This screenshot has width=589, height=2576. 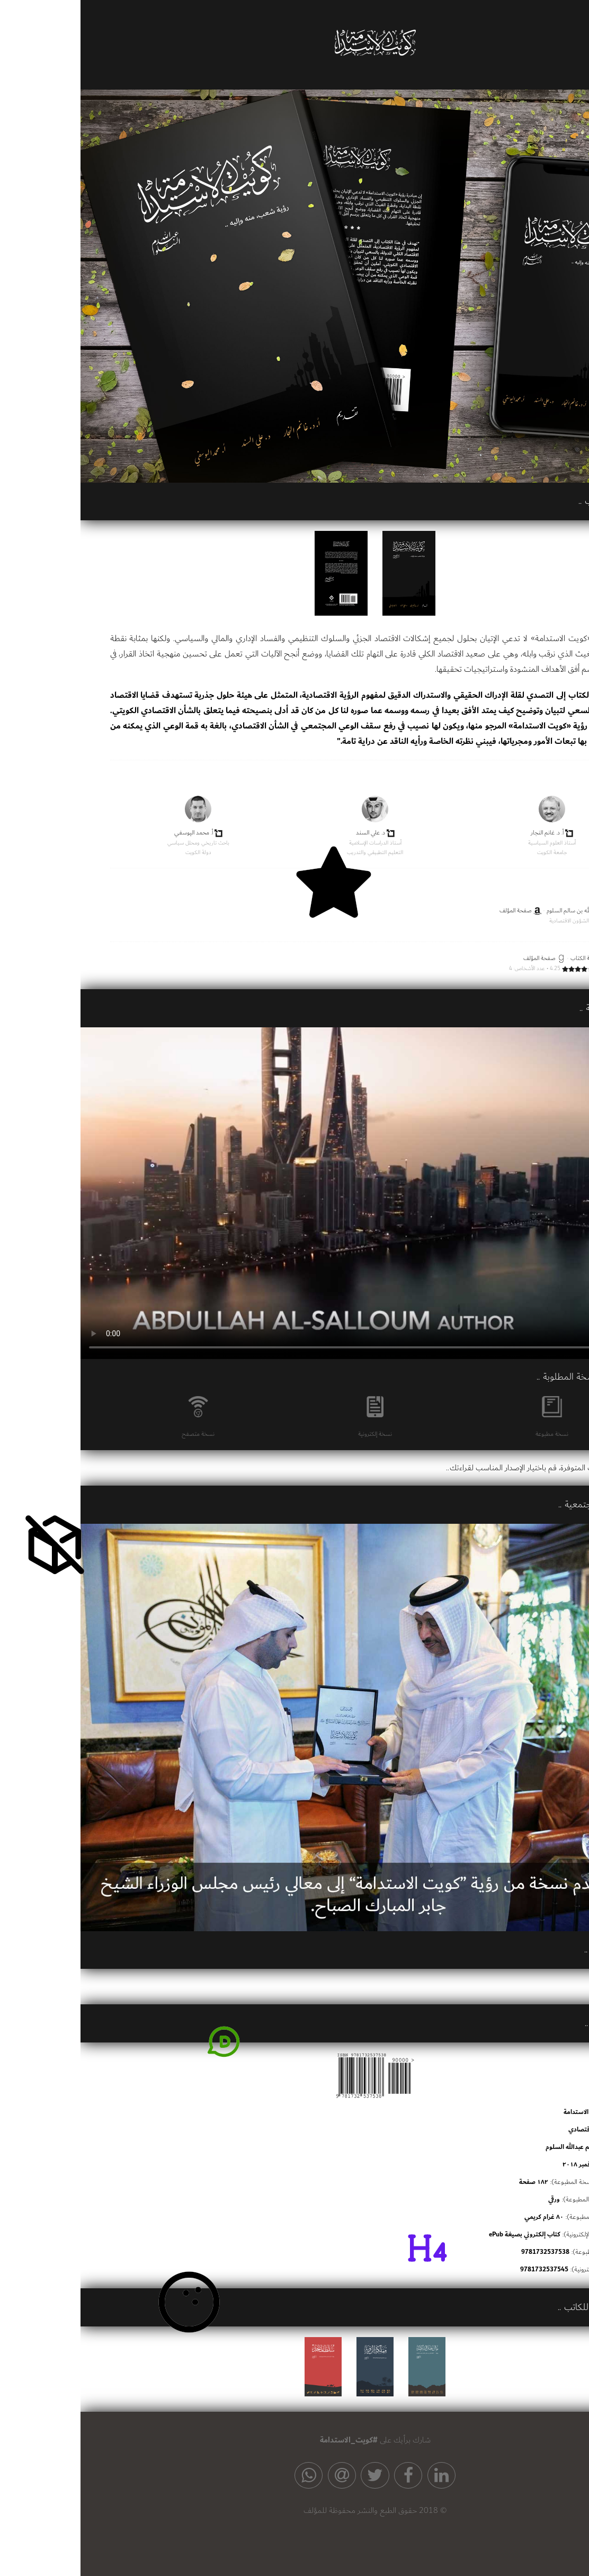 I want to click on add to favorites, so click(x=334, y=884).